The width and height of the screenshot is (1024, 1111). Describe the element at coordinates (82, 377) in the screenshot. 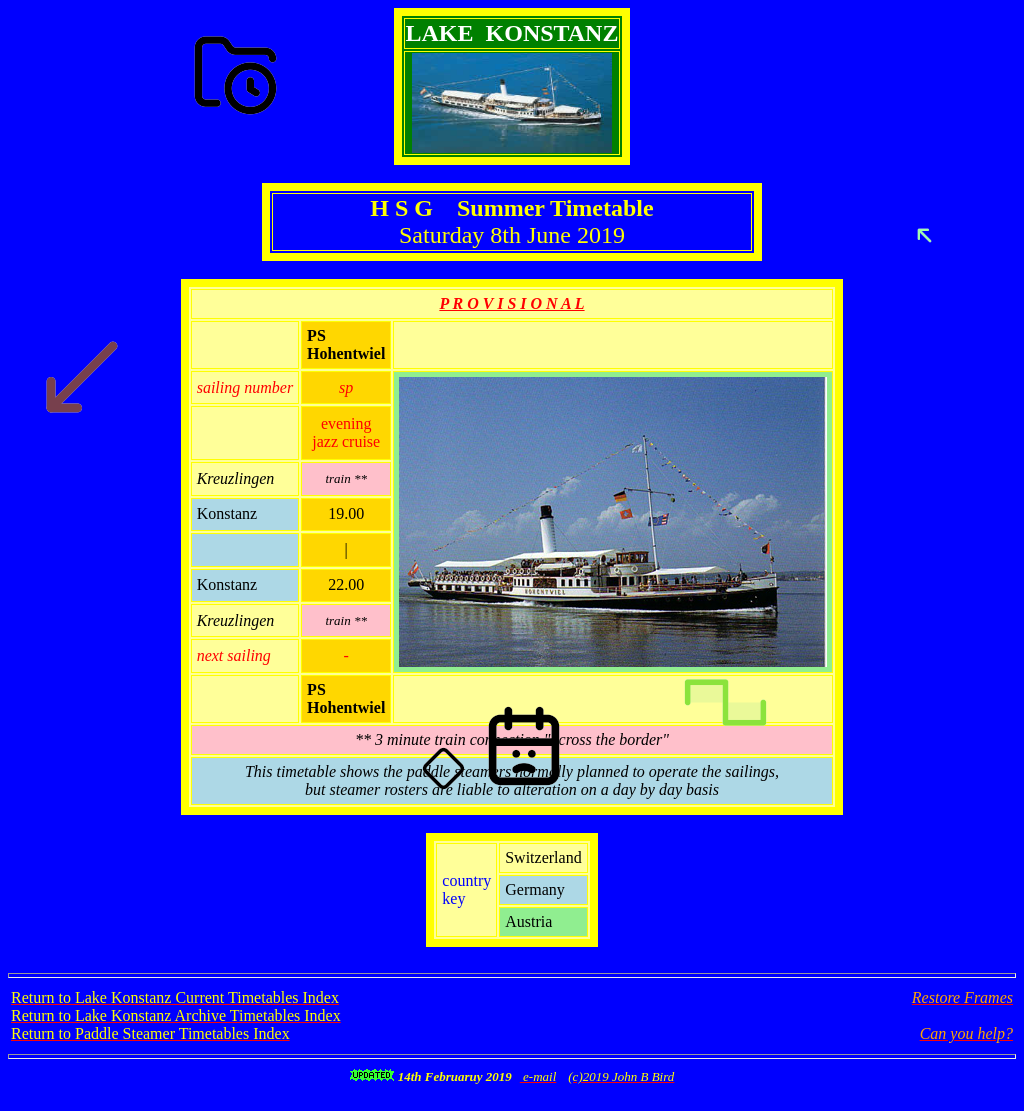

I see `move item to the bottom-left corner` at that location.